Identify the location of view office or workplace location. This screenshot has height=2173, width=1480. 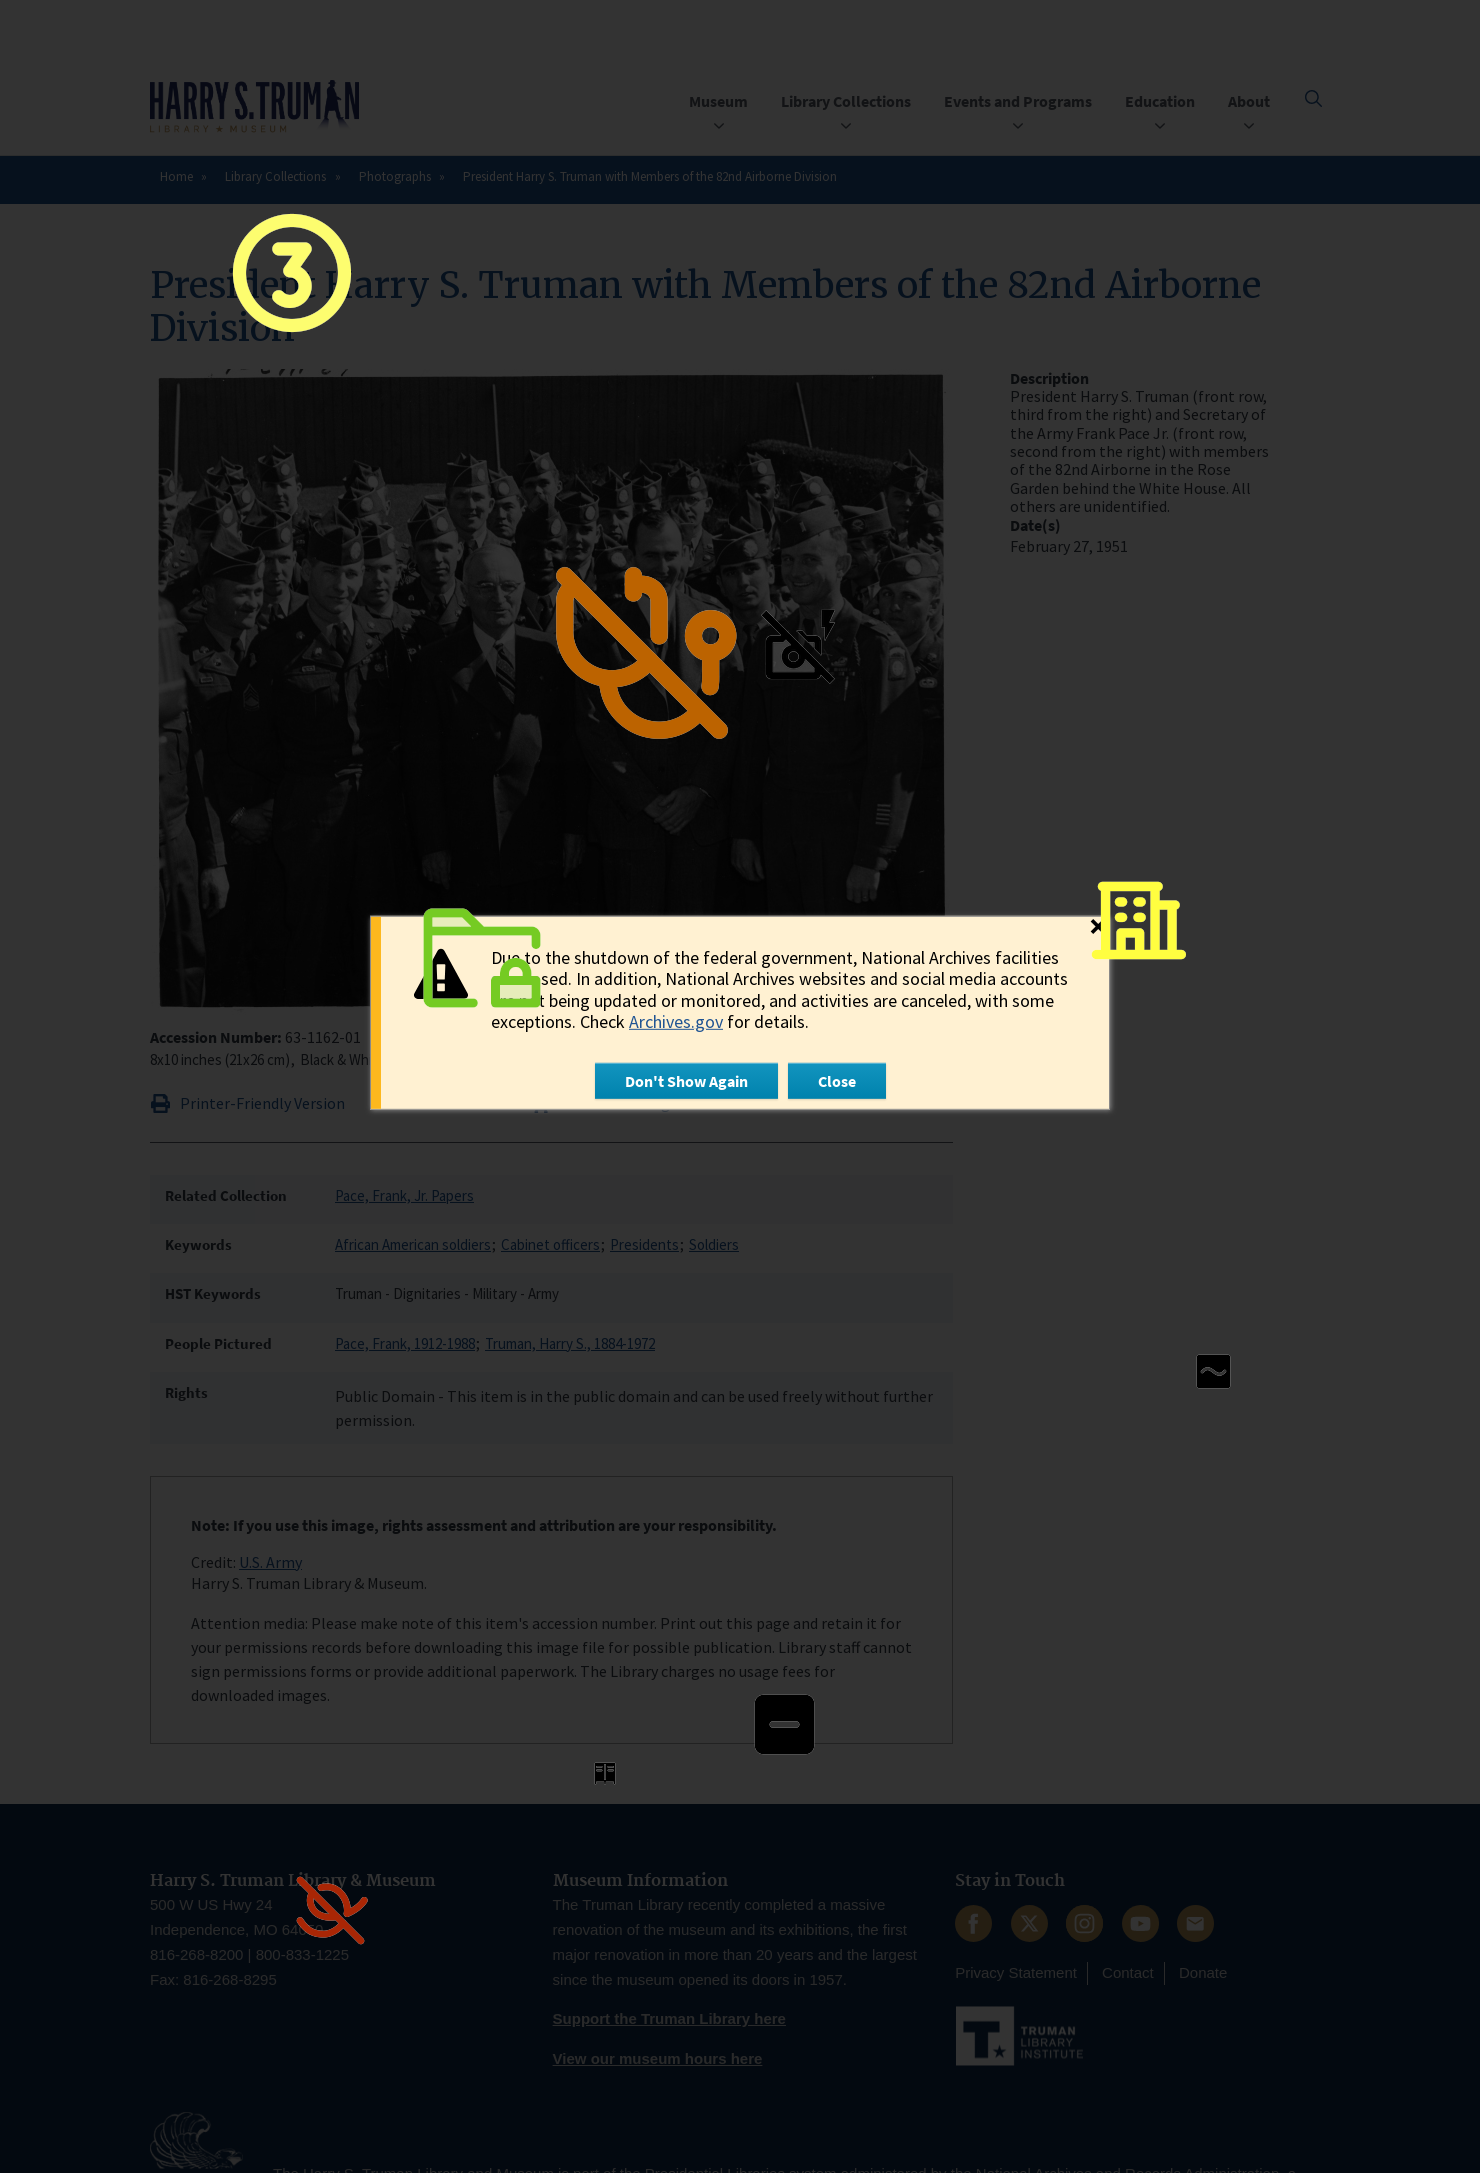
(1136, 920).